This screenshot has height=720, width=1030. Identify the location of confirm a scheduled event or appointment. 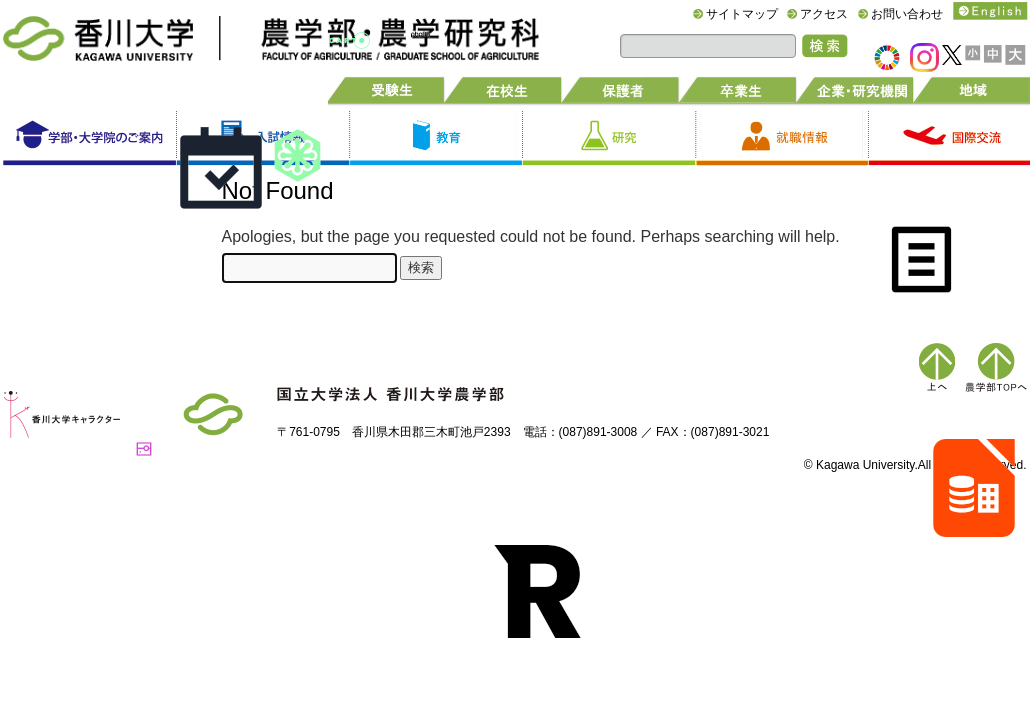
(221, 172).